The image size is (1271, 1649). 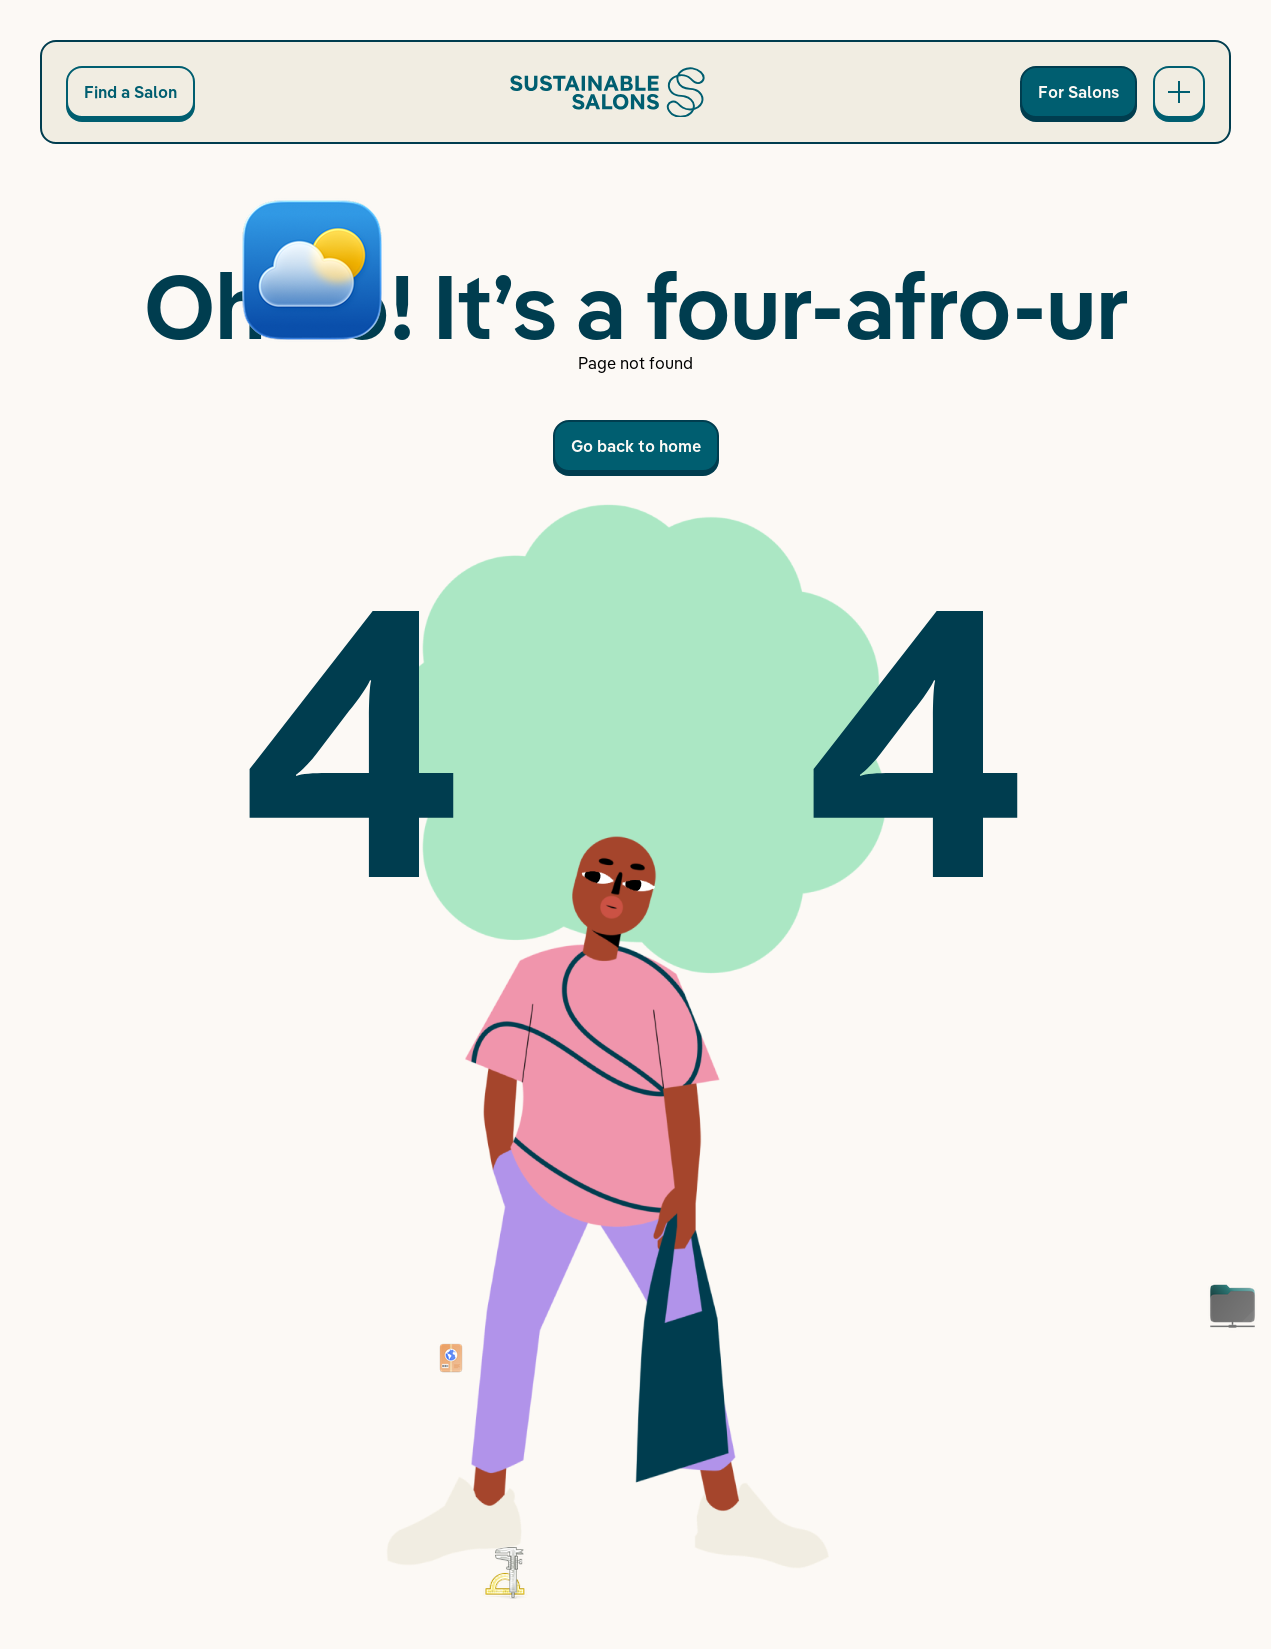 What do you see at coordinates (312, 270) in the screenshot?
I see `open the weather app` at bounding box center [312, 270].